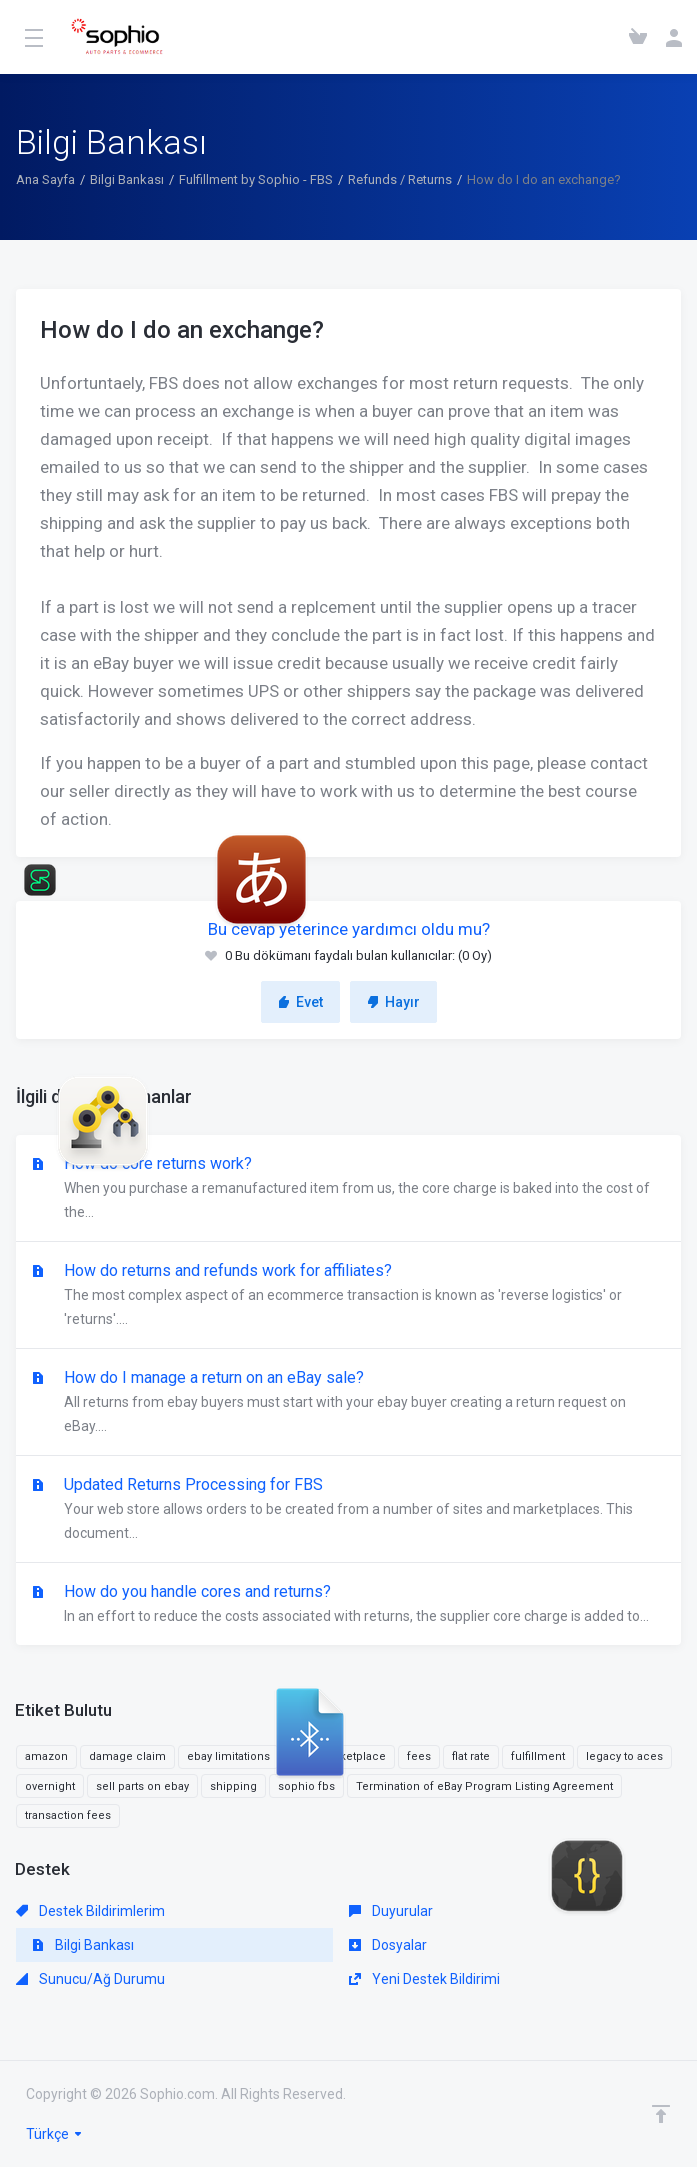 The height and width of the screenshot is (2167, 697). I want to click on open JapaChar app for learning Japanese characters, so click(261, 879).